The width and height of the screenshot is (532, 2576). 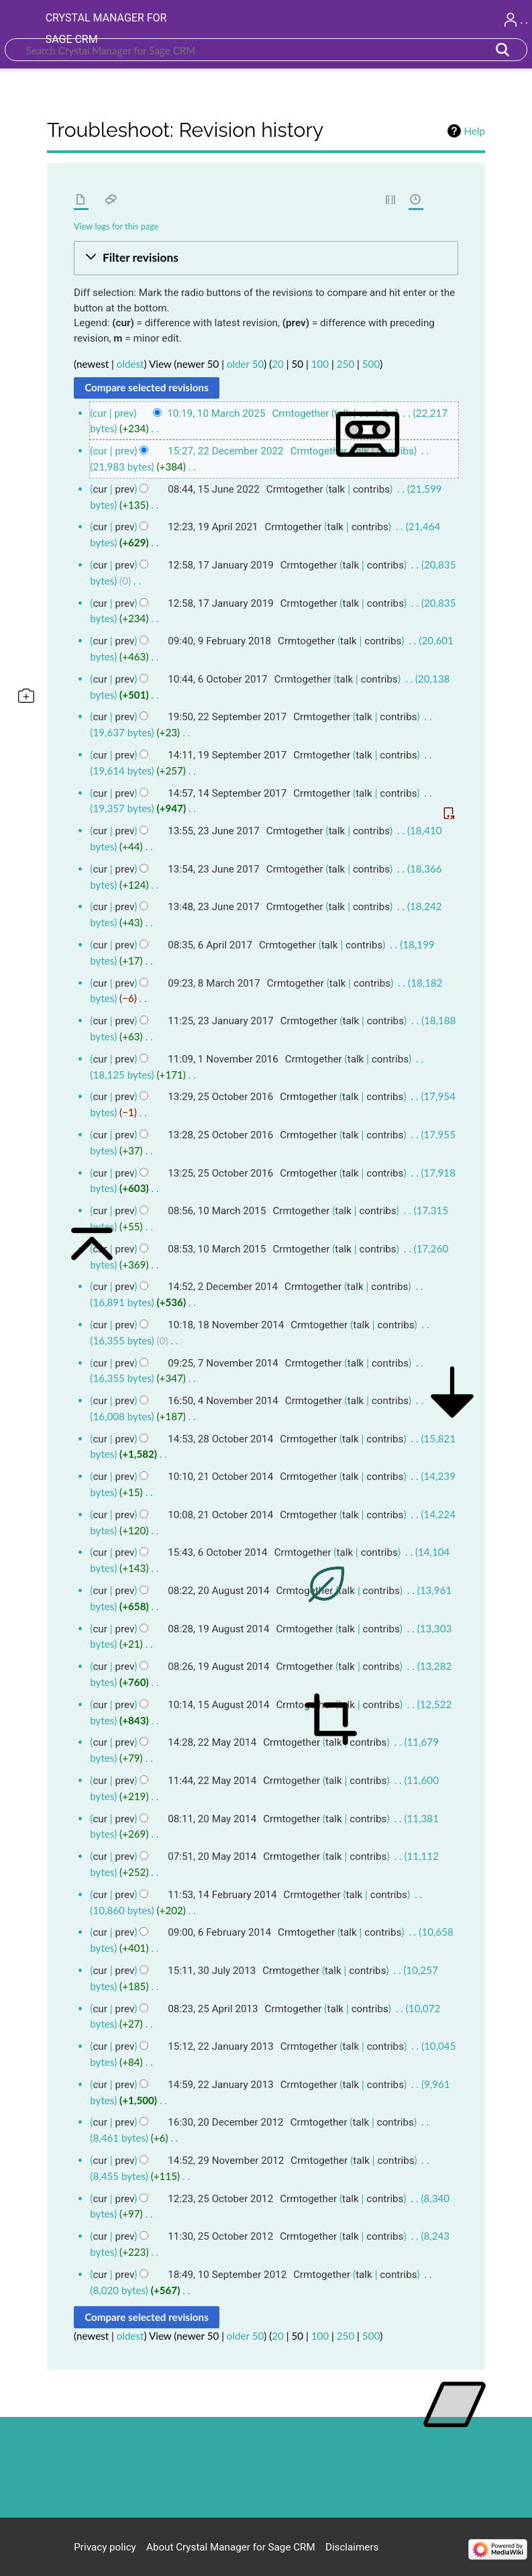 What do you see at coordinates (92, 1243) in the screenshot?
I see `collapse or minimize a section` at bounding box center [92, 1243].